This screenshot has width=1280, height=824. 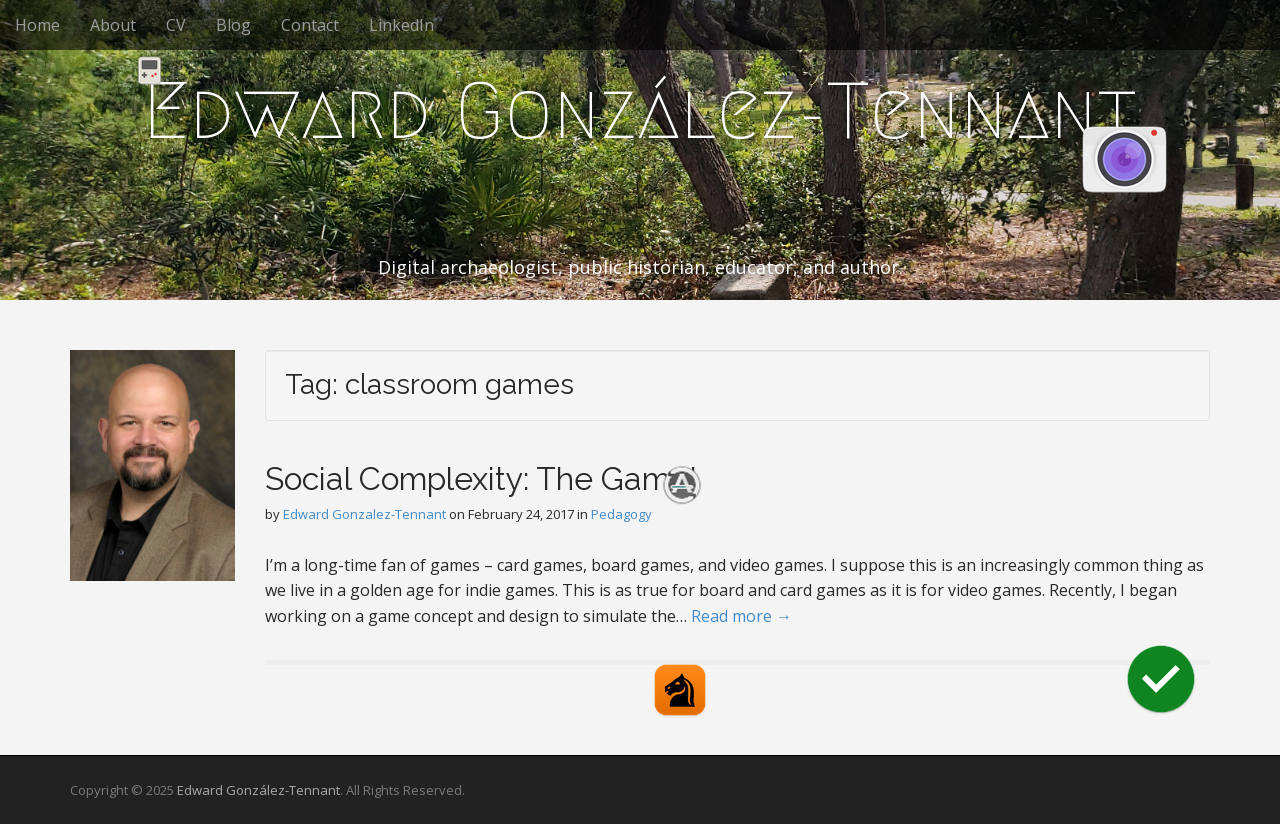 What do you see at coordinates (1124, 159) in the screenshot?
I see `open the camera app` at bounding box center [1124, 159].